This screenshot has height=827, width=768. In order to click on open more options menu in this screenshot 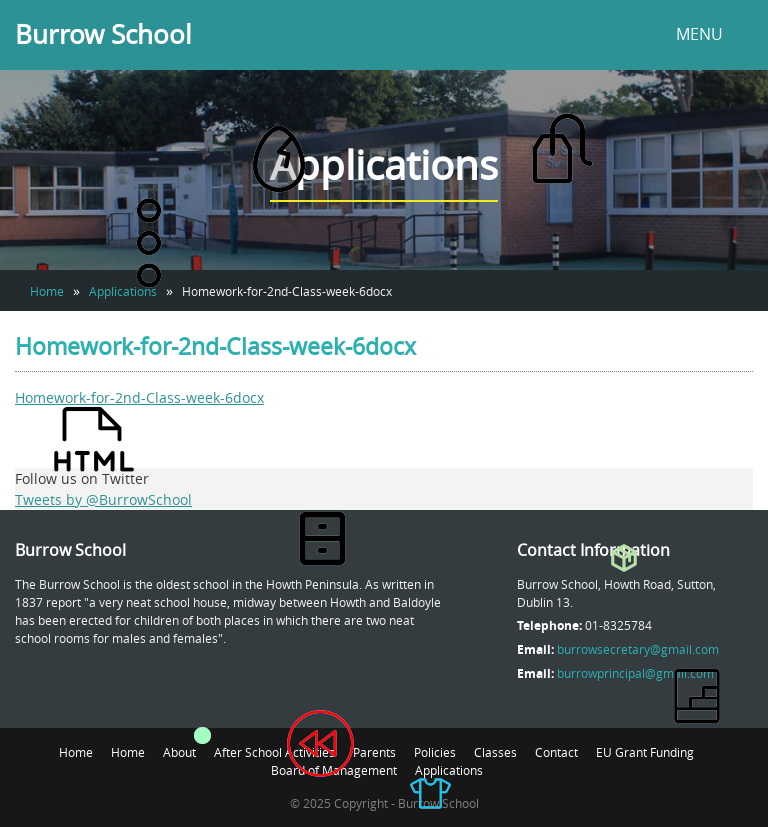, I will do `click(149, 243)`.